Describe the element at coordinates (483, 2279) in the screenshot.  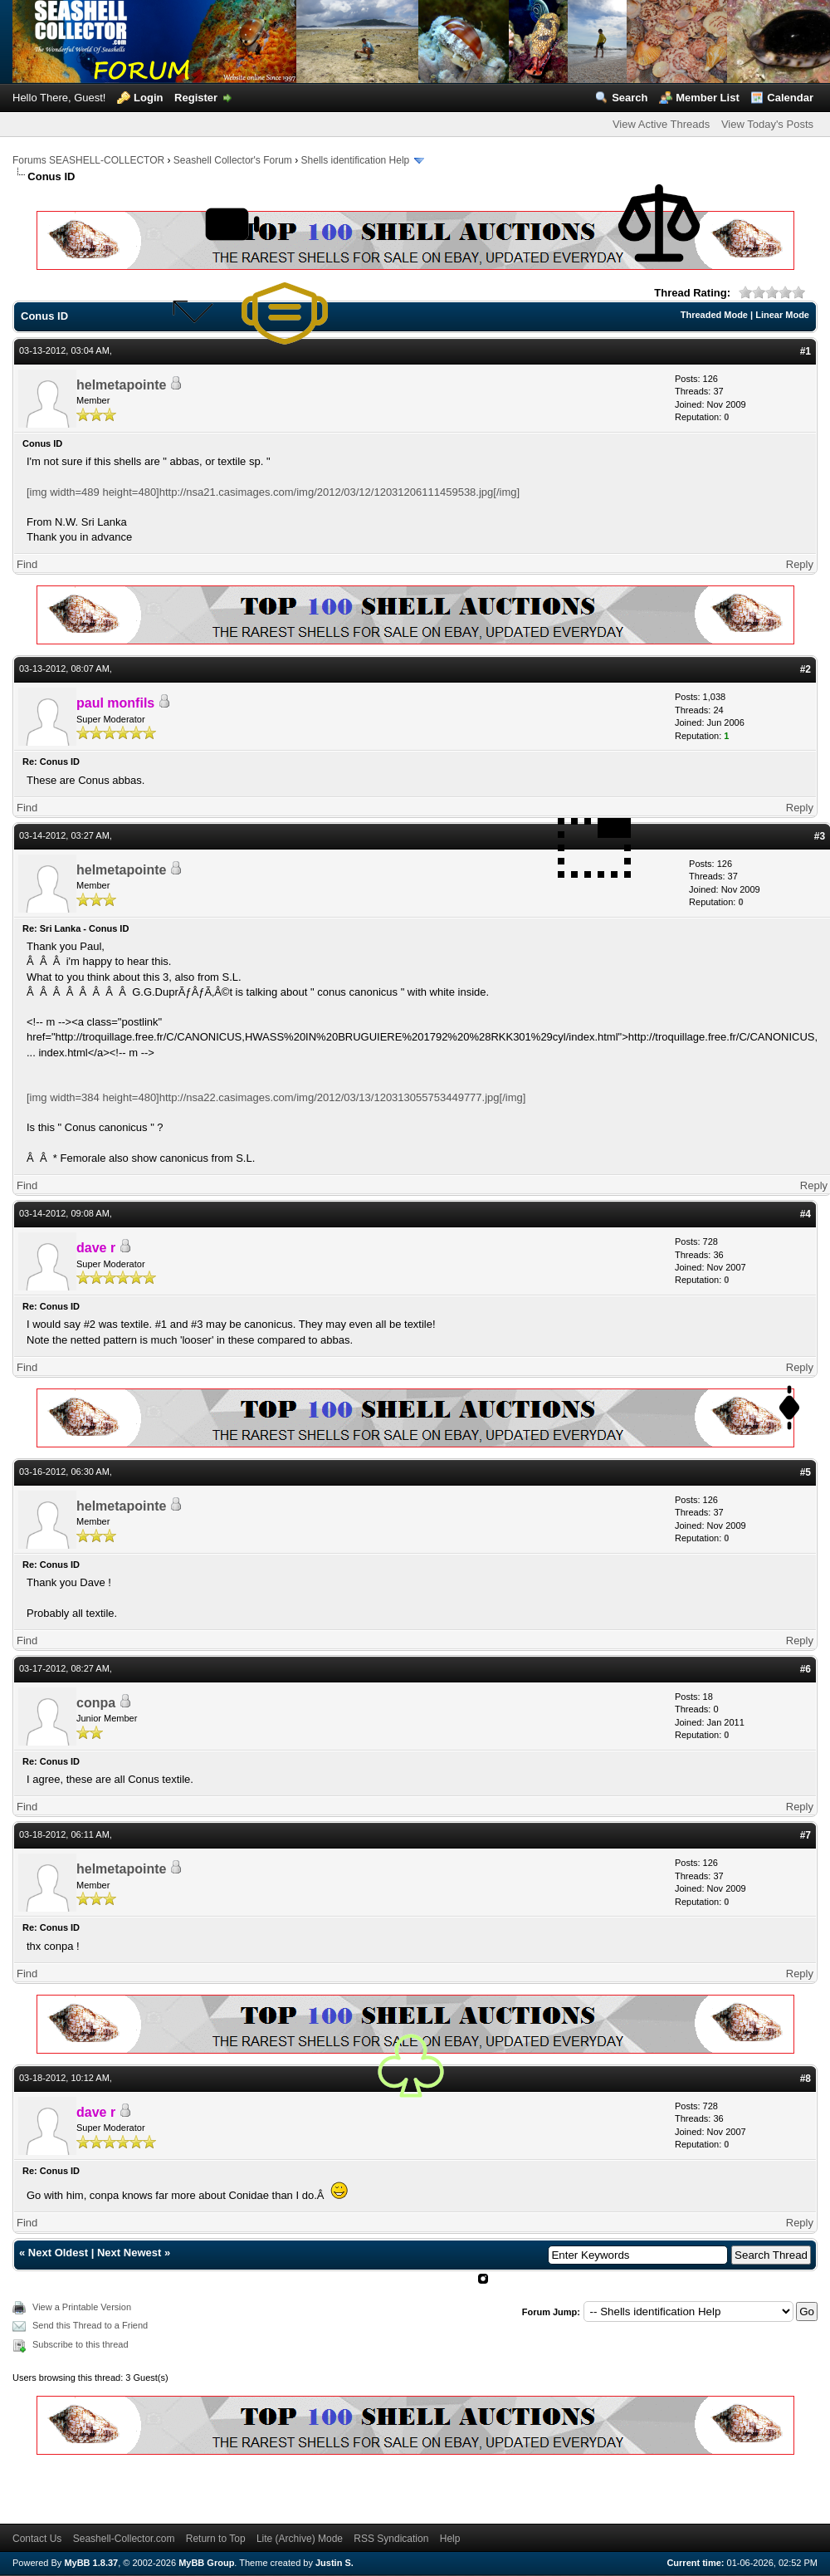
I see `open instagram app` at that location.